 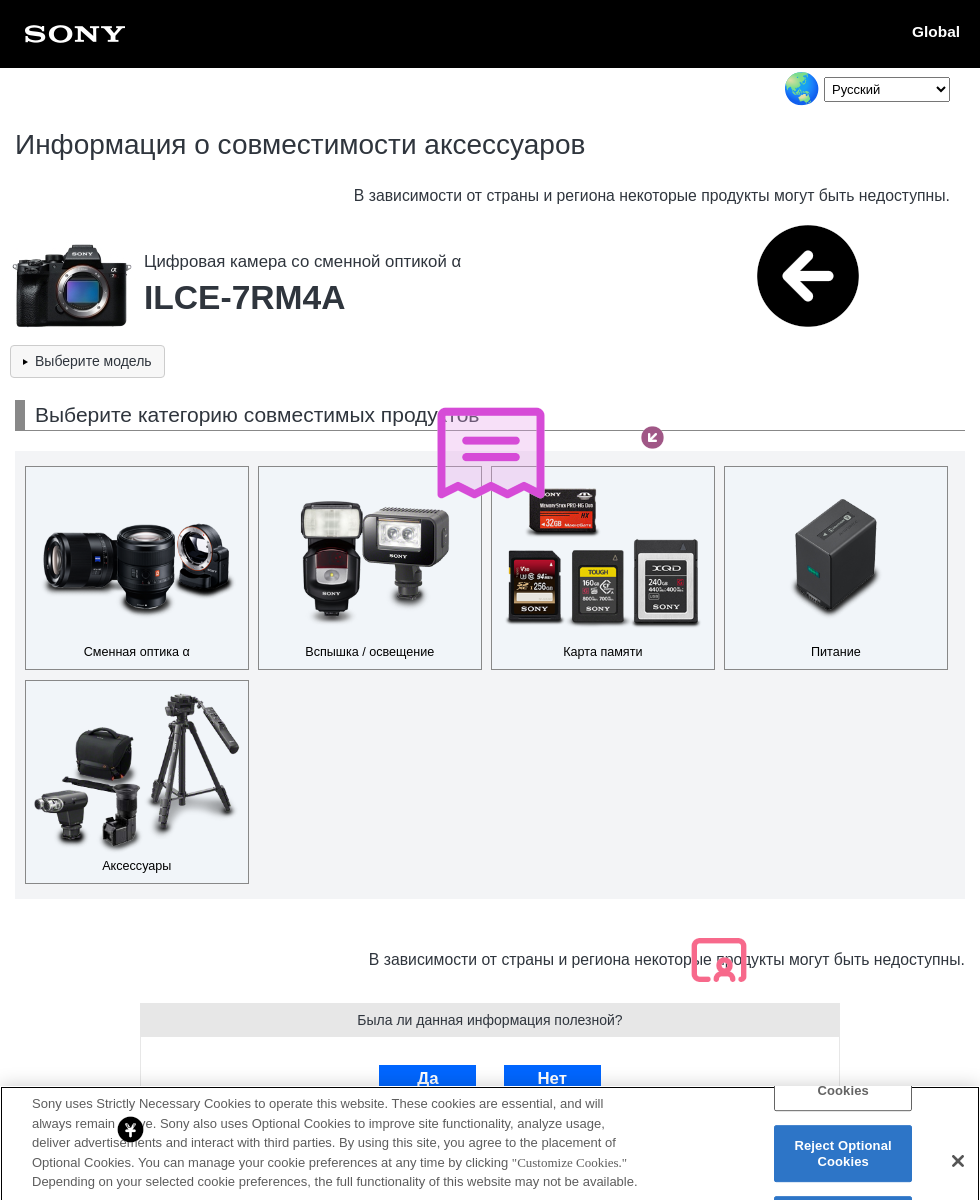 What do you see at coordinates (719, 960) in the screenshot?
I see `access teaching or presentation tools` at bounding box center [719, 960].